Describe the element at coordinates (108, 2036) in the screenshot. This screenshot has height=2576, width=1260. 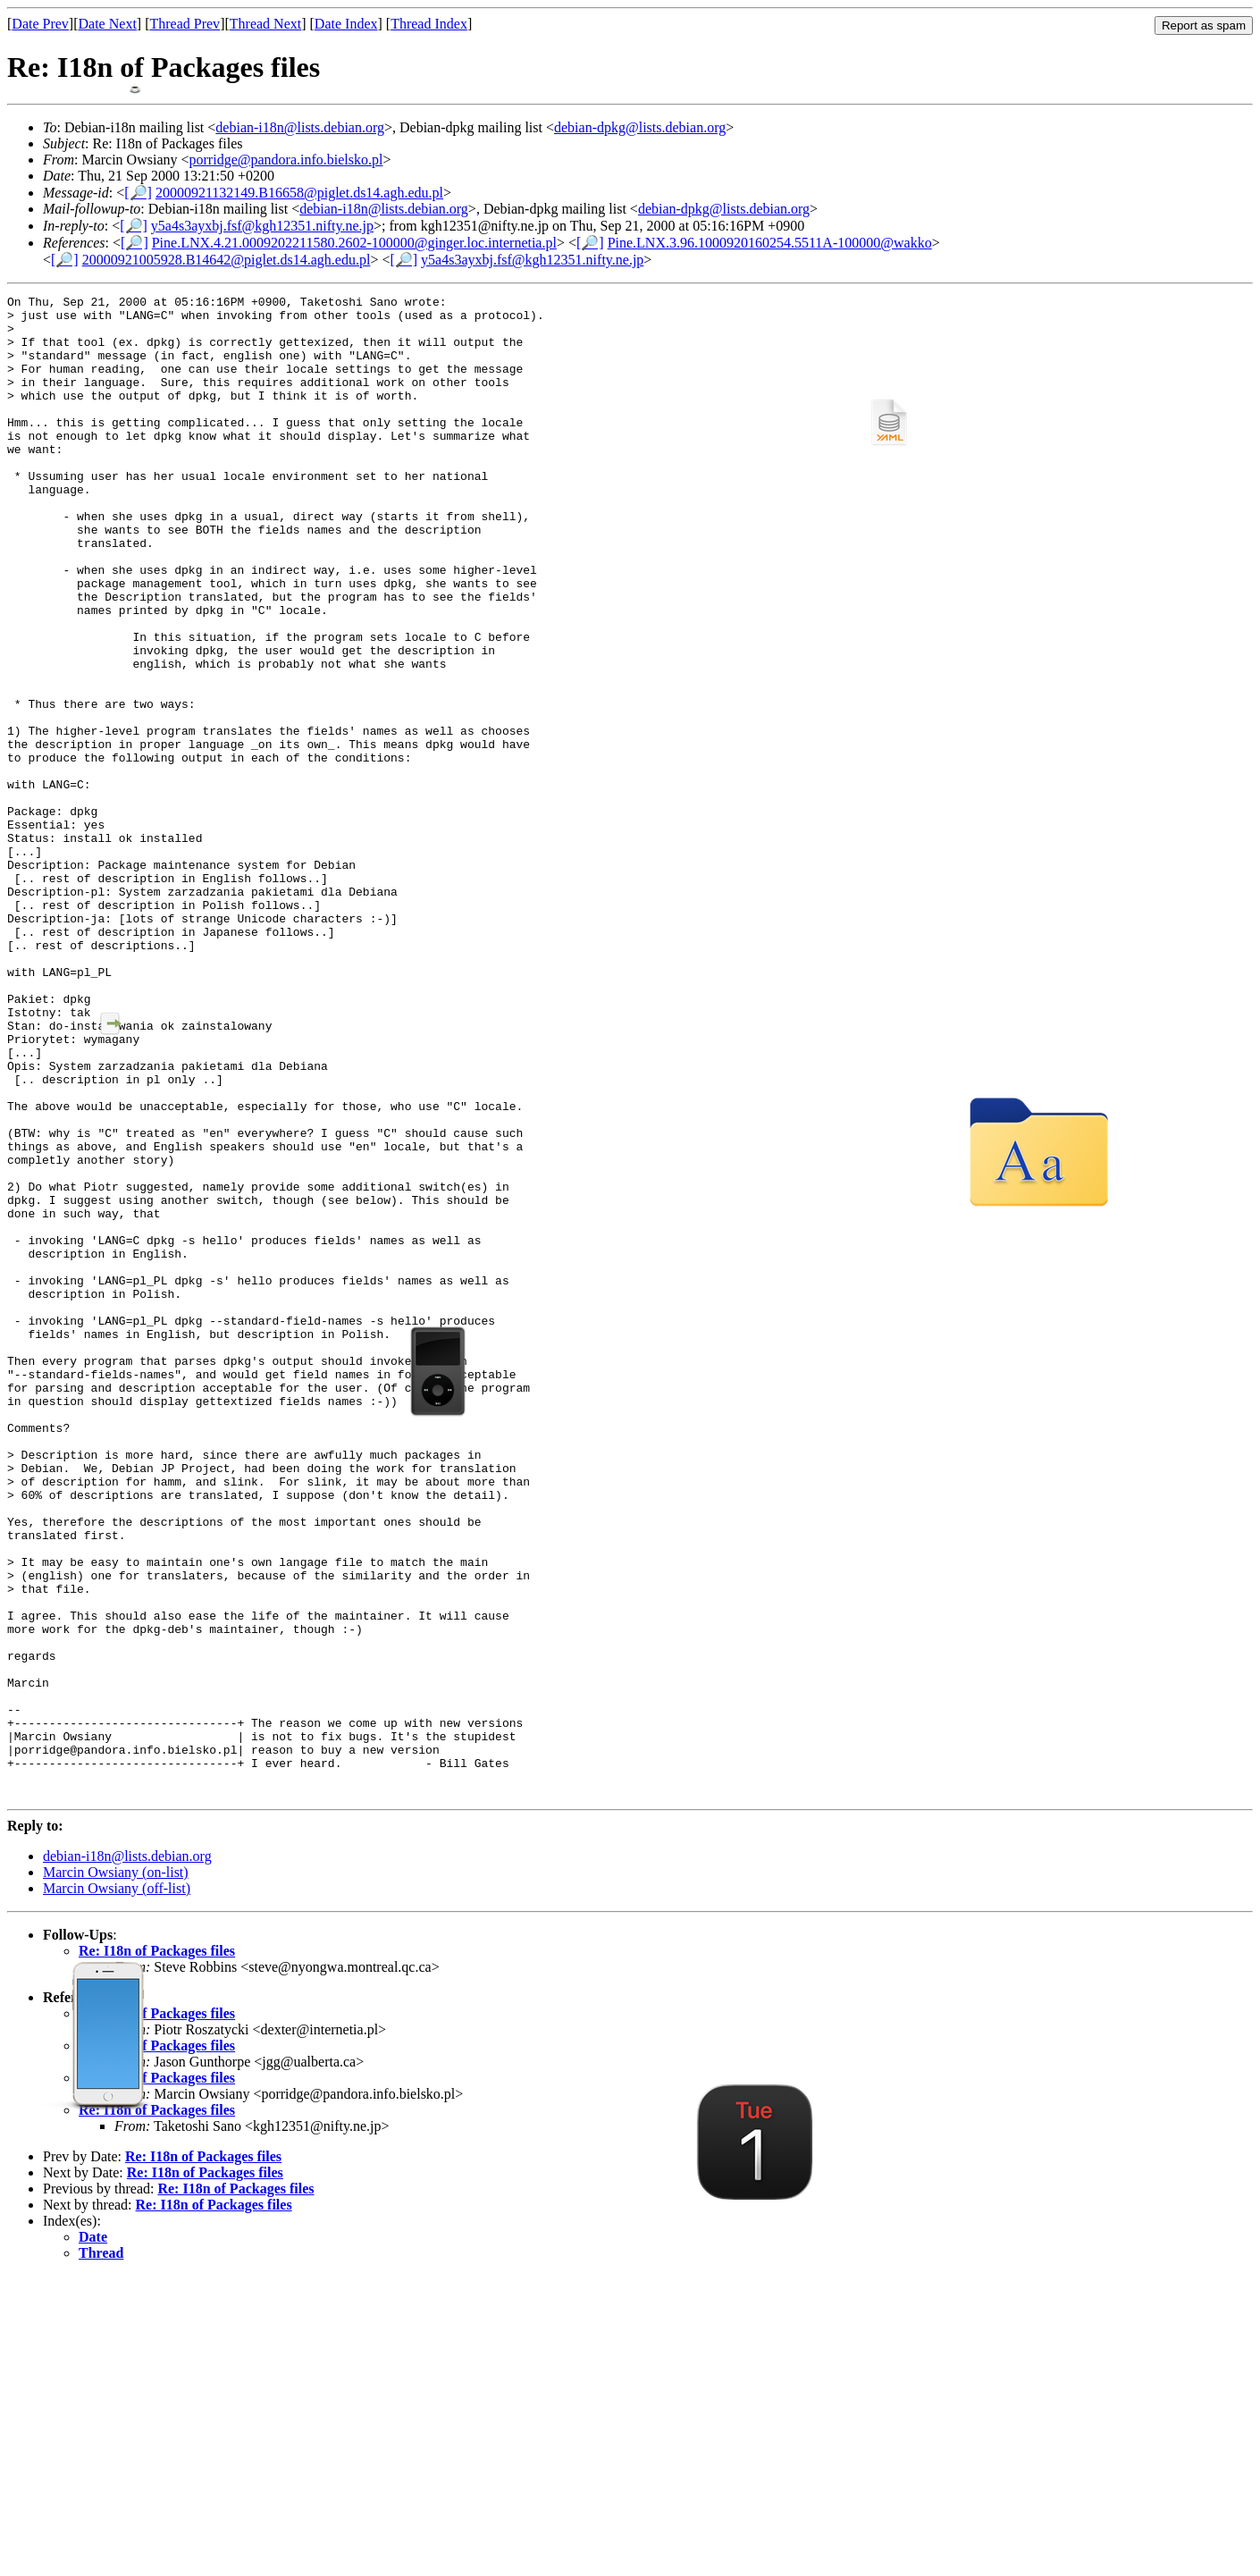
I see `indicates a connected iPhone device` at that location.